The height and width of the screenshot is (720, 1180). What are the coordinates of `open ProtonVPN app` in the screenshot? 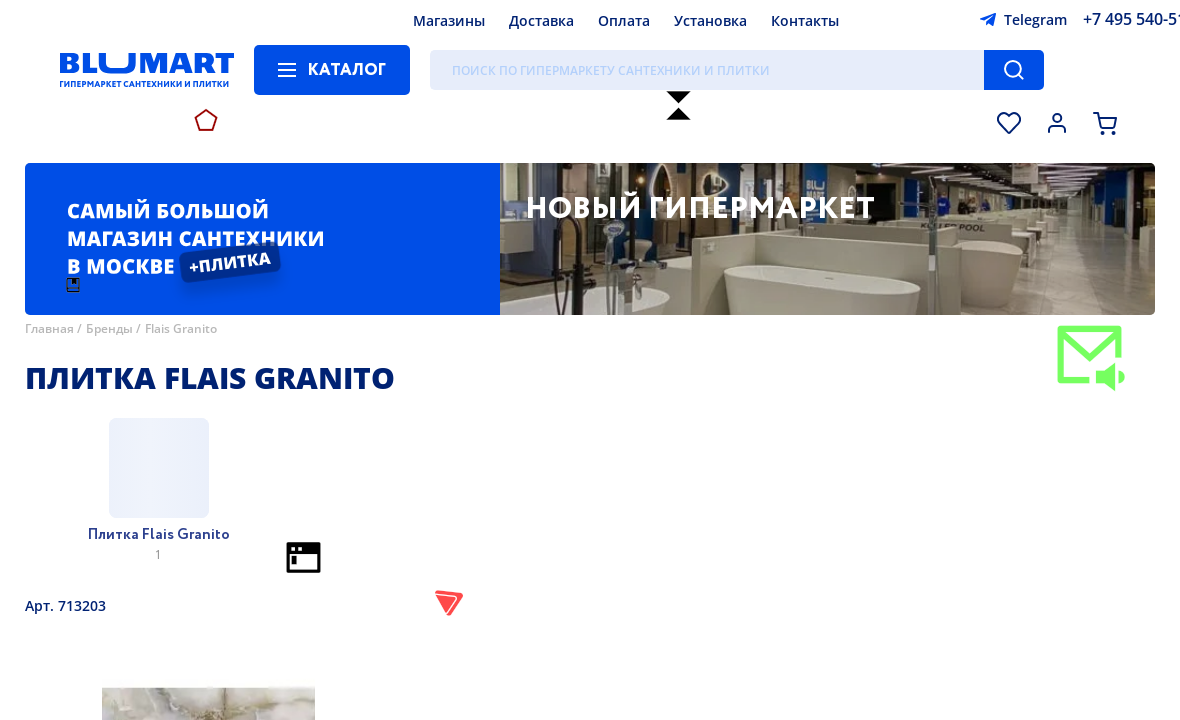 It's located at (449, 603).